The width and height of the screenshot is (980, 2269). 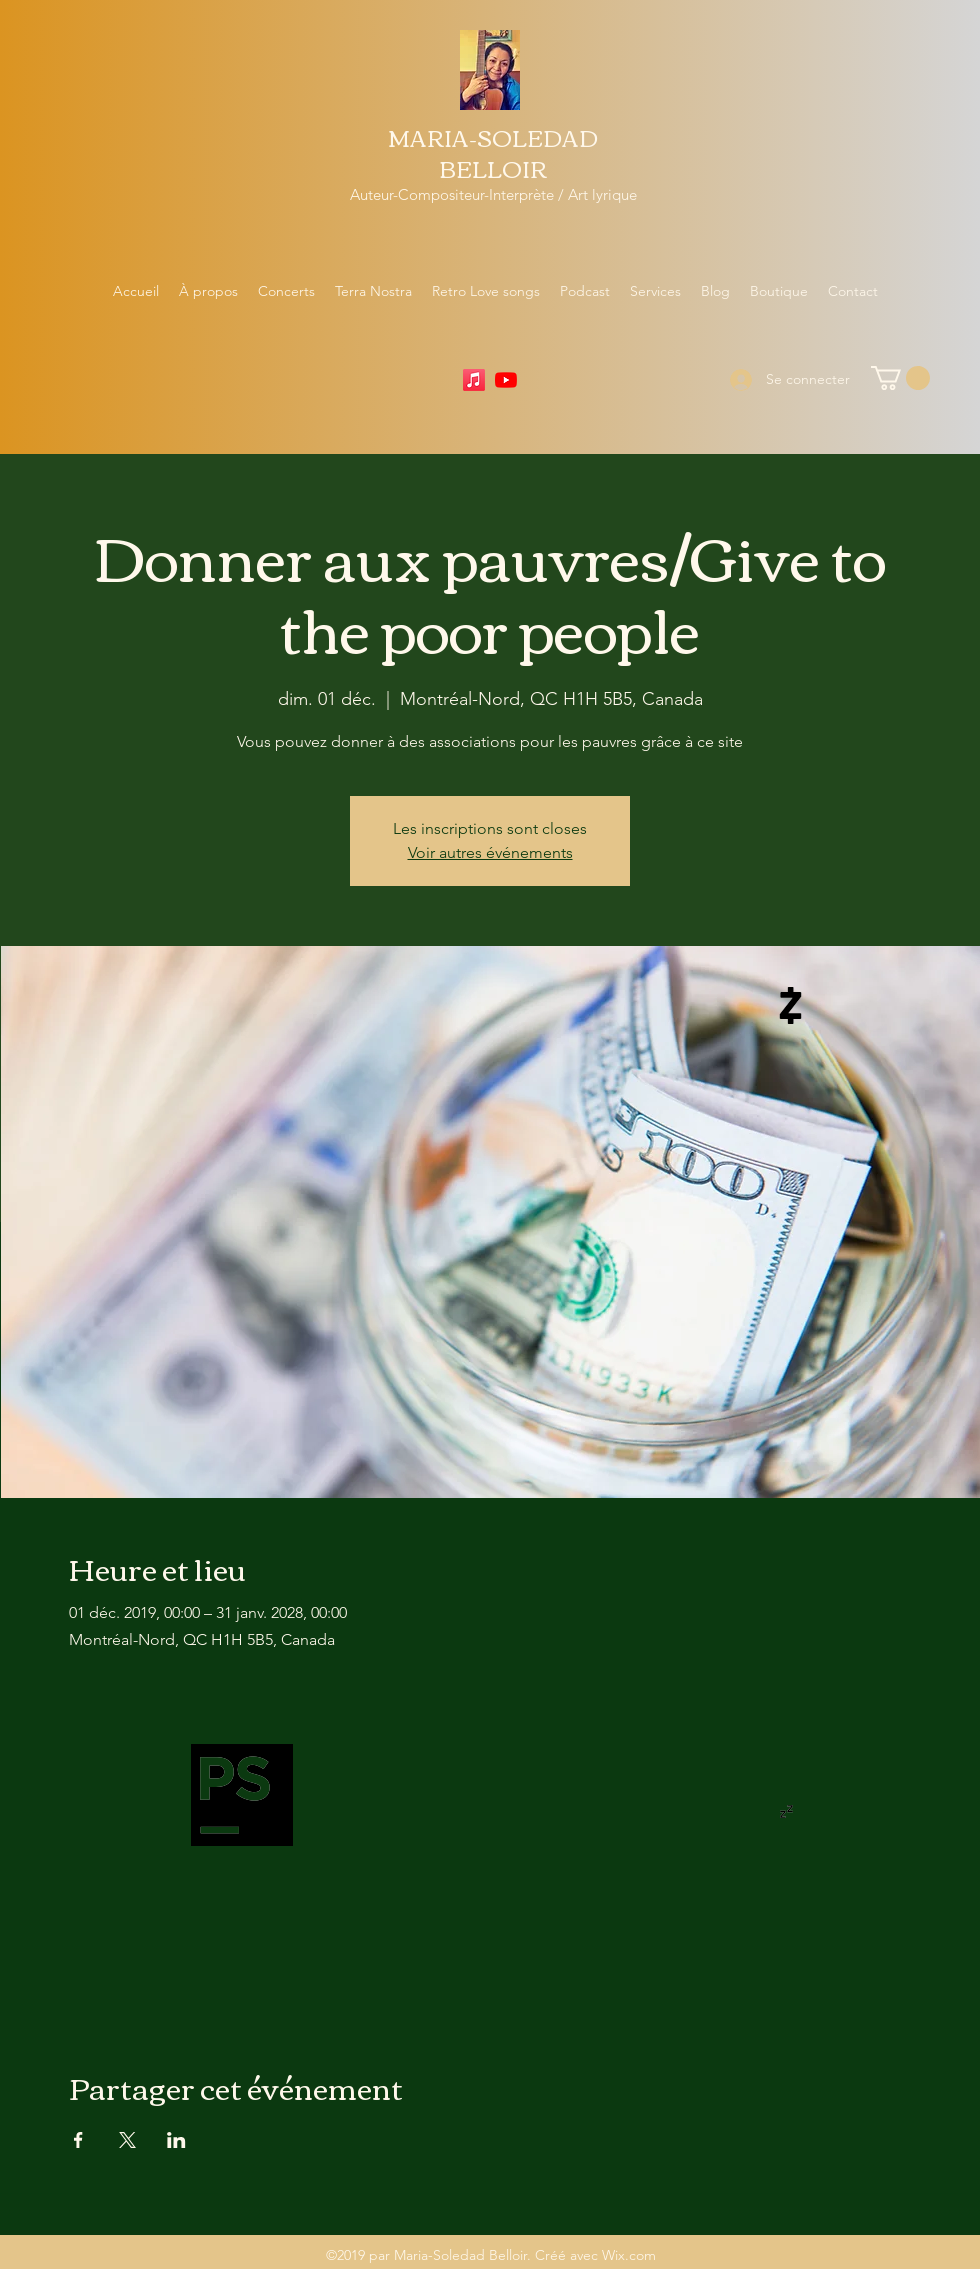 What do you see at coordinates (790, 1005) in the screenshot?
I see `send money with zelle` at bounding box center [790, 1005].